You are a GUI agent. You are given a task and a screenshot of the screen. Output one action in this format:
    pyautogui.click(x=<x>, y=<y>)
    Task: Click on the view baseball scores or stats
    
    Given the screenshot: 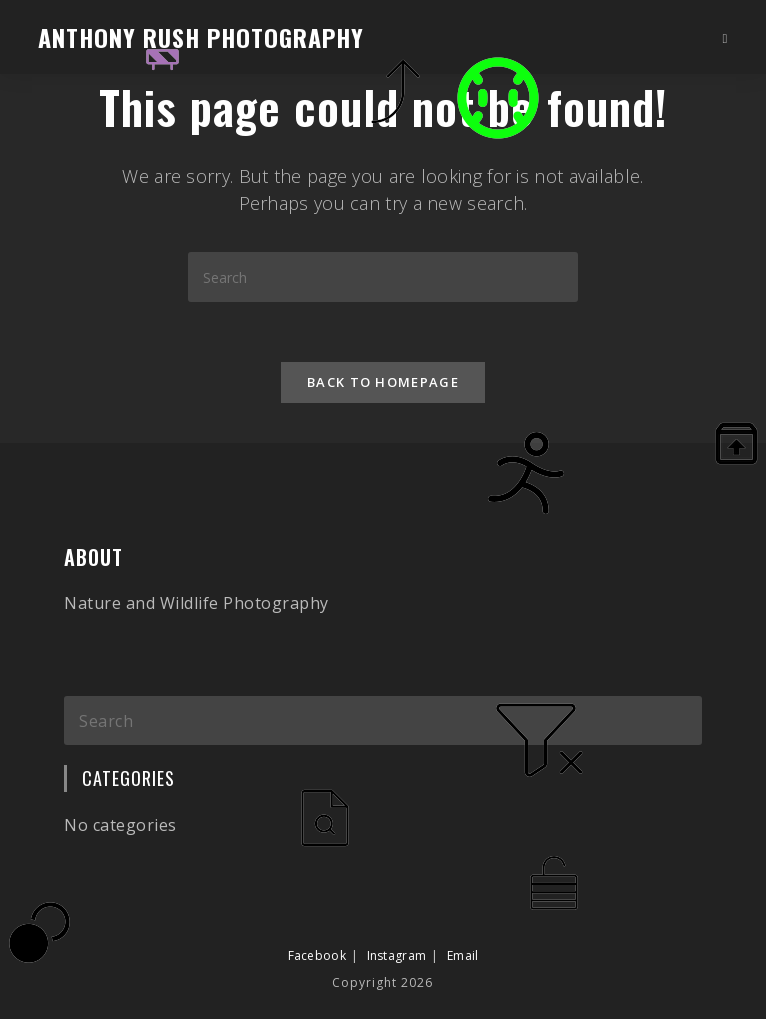 What is the action you would take?
    pyautogui.click(x=498, y=98)
    